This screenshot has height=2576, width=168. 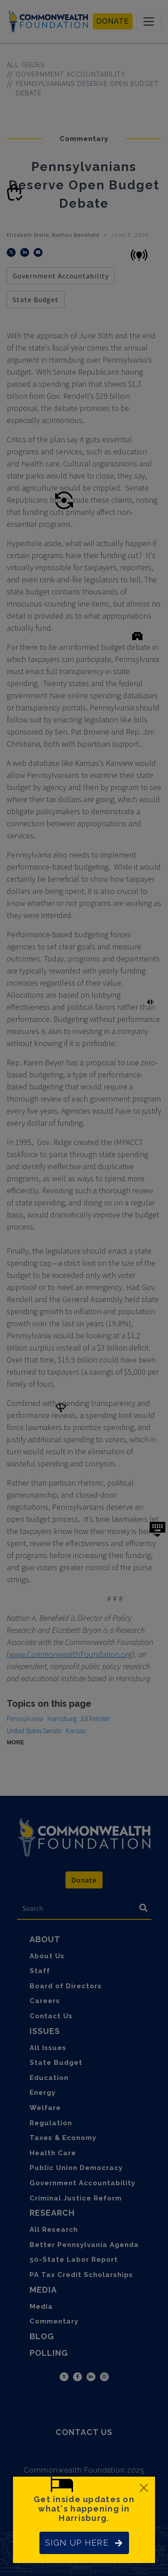 What do you see at coordinates (157, 1529) in the screenshot?
I see `hide the on-screen keyboard` at bounding box center [157, 1529].